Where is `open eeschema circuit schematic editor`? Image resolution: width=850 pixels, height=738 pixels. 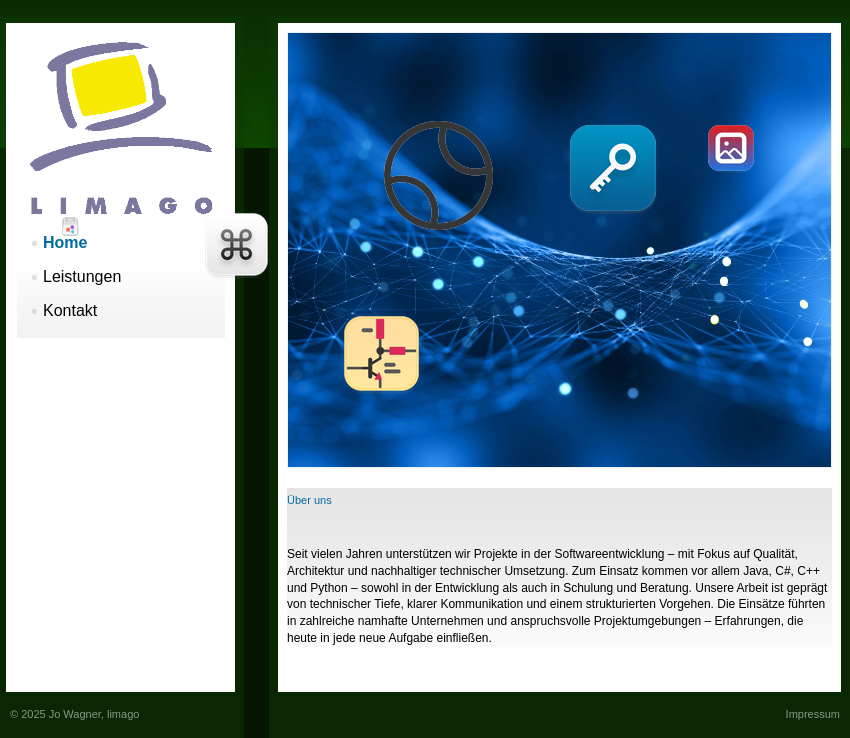
open eeschema circuit schematic editor is located at coordinates (381, 353).